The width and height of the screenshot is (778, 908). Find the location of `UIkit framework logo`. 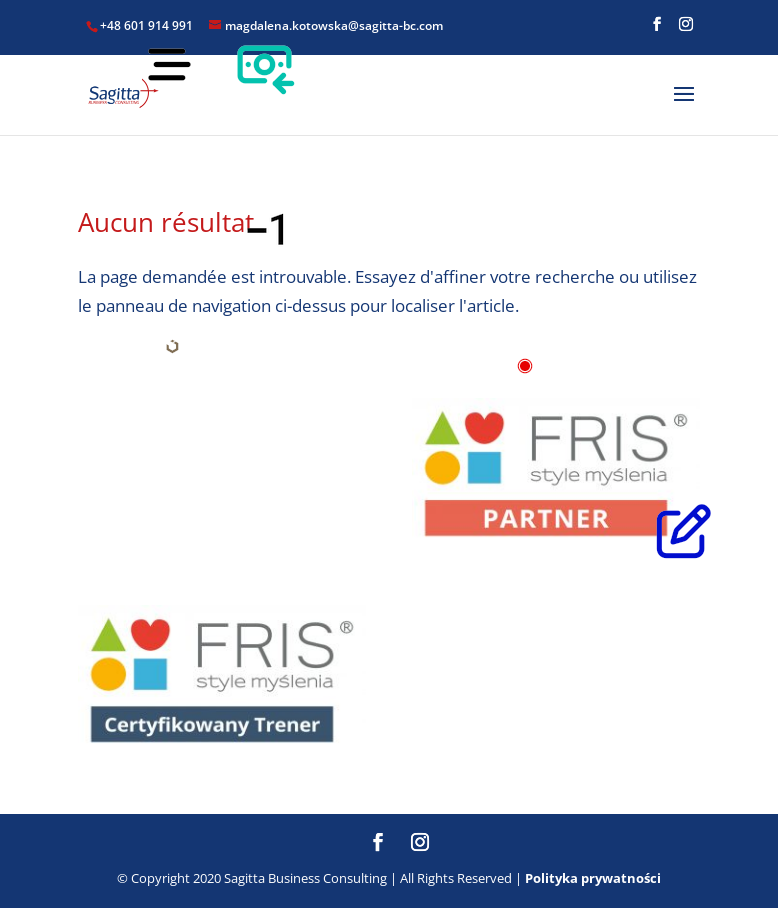

UIkit framework logo is located at coordinates (172, 346).